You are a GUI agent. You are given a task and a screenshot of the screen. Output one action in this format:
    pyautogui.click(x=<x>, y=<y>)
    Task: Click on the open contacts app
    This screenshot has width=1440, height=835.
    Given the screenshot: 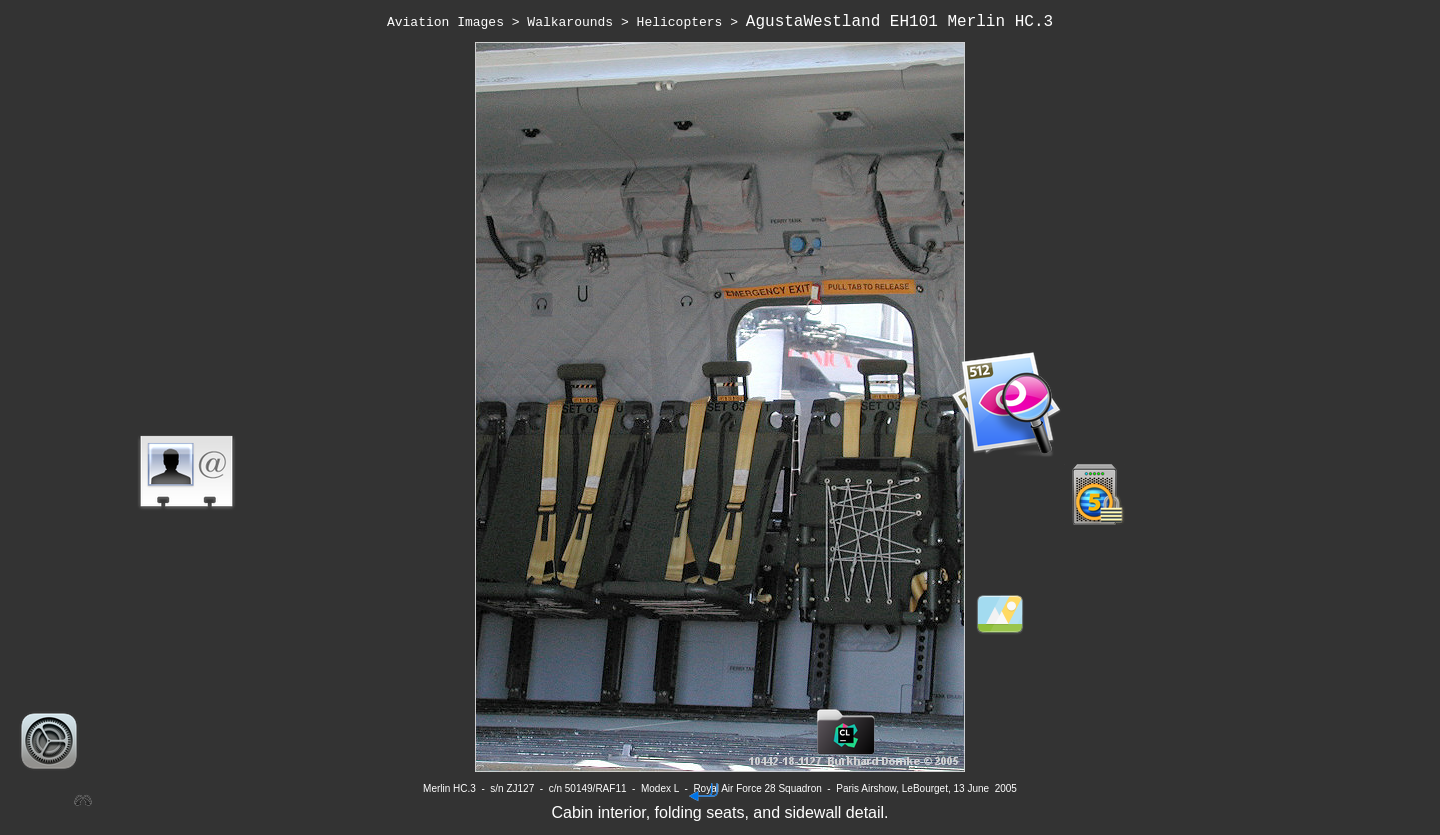 What is the action you would take?
    pyautogui.click(x=186, y=471)
    